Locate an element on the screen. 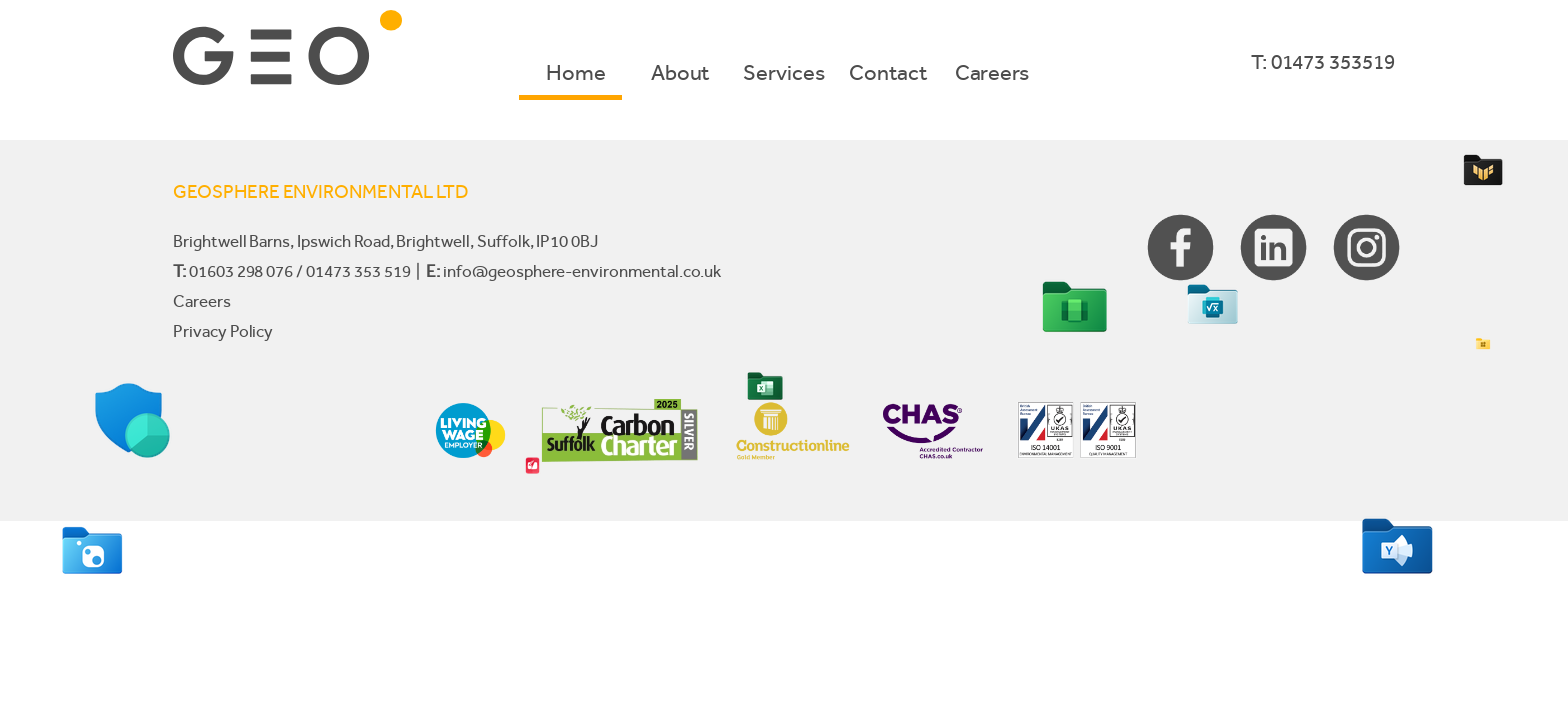 The width and height of the screenshot is (1568, 720). folder containing NuGet packages is located at coordinates (92, 552).